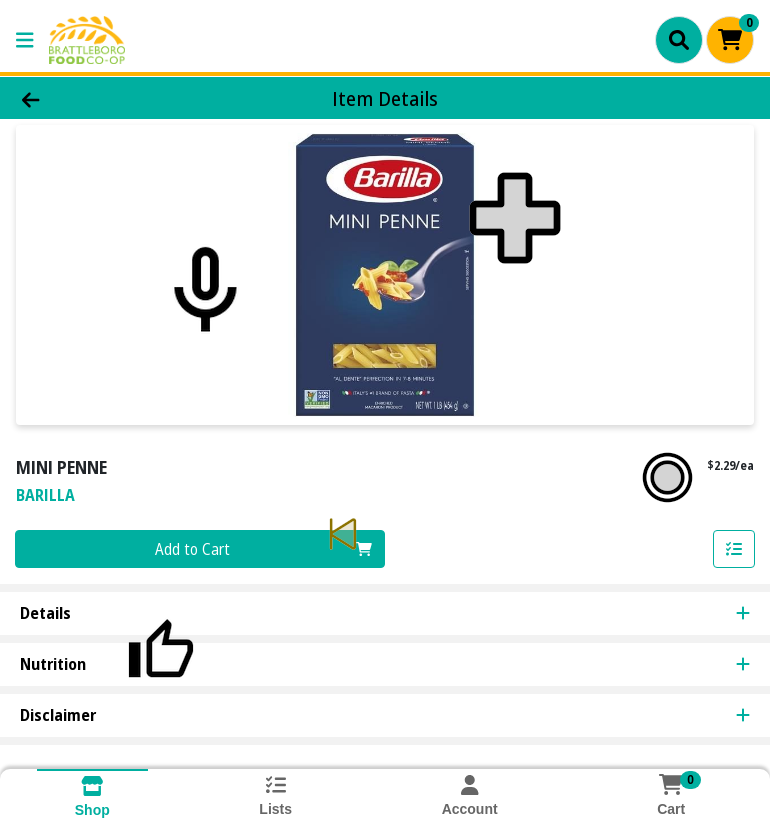 Image resolution: width=770 pixels, height=825 pixels. Describe the element at coordinates (161, 651) in the screenshot. I see `like or upvote content` at that location.